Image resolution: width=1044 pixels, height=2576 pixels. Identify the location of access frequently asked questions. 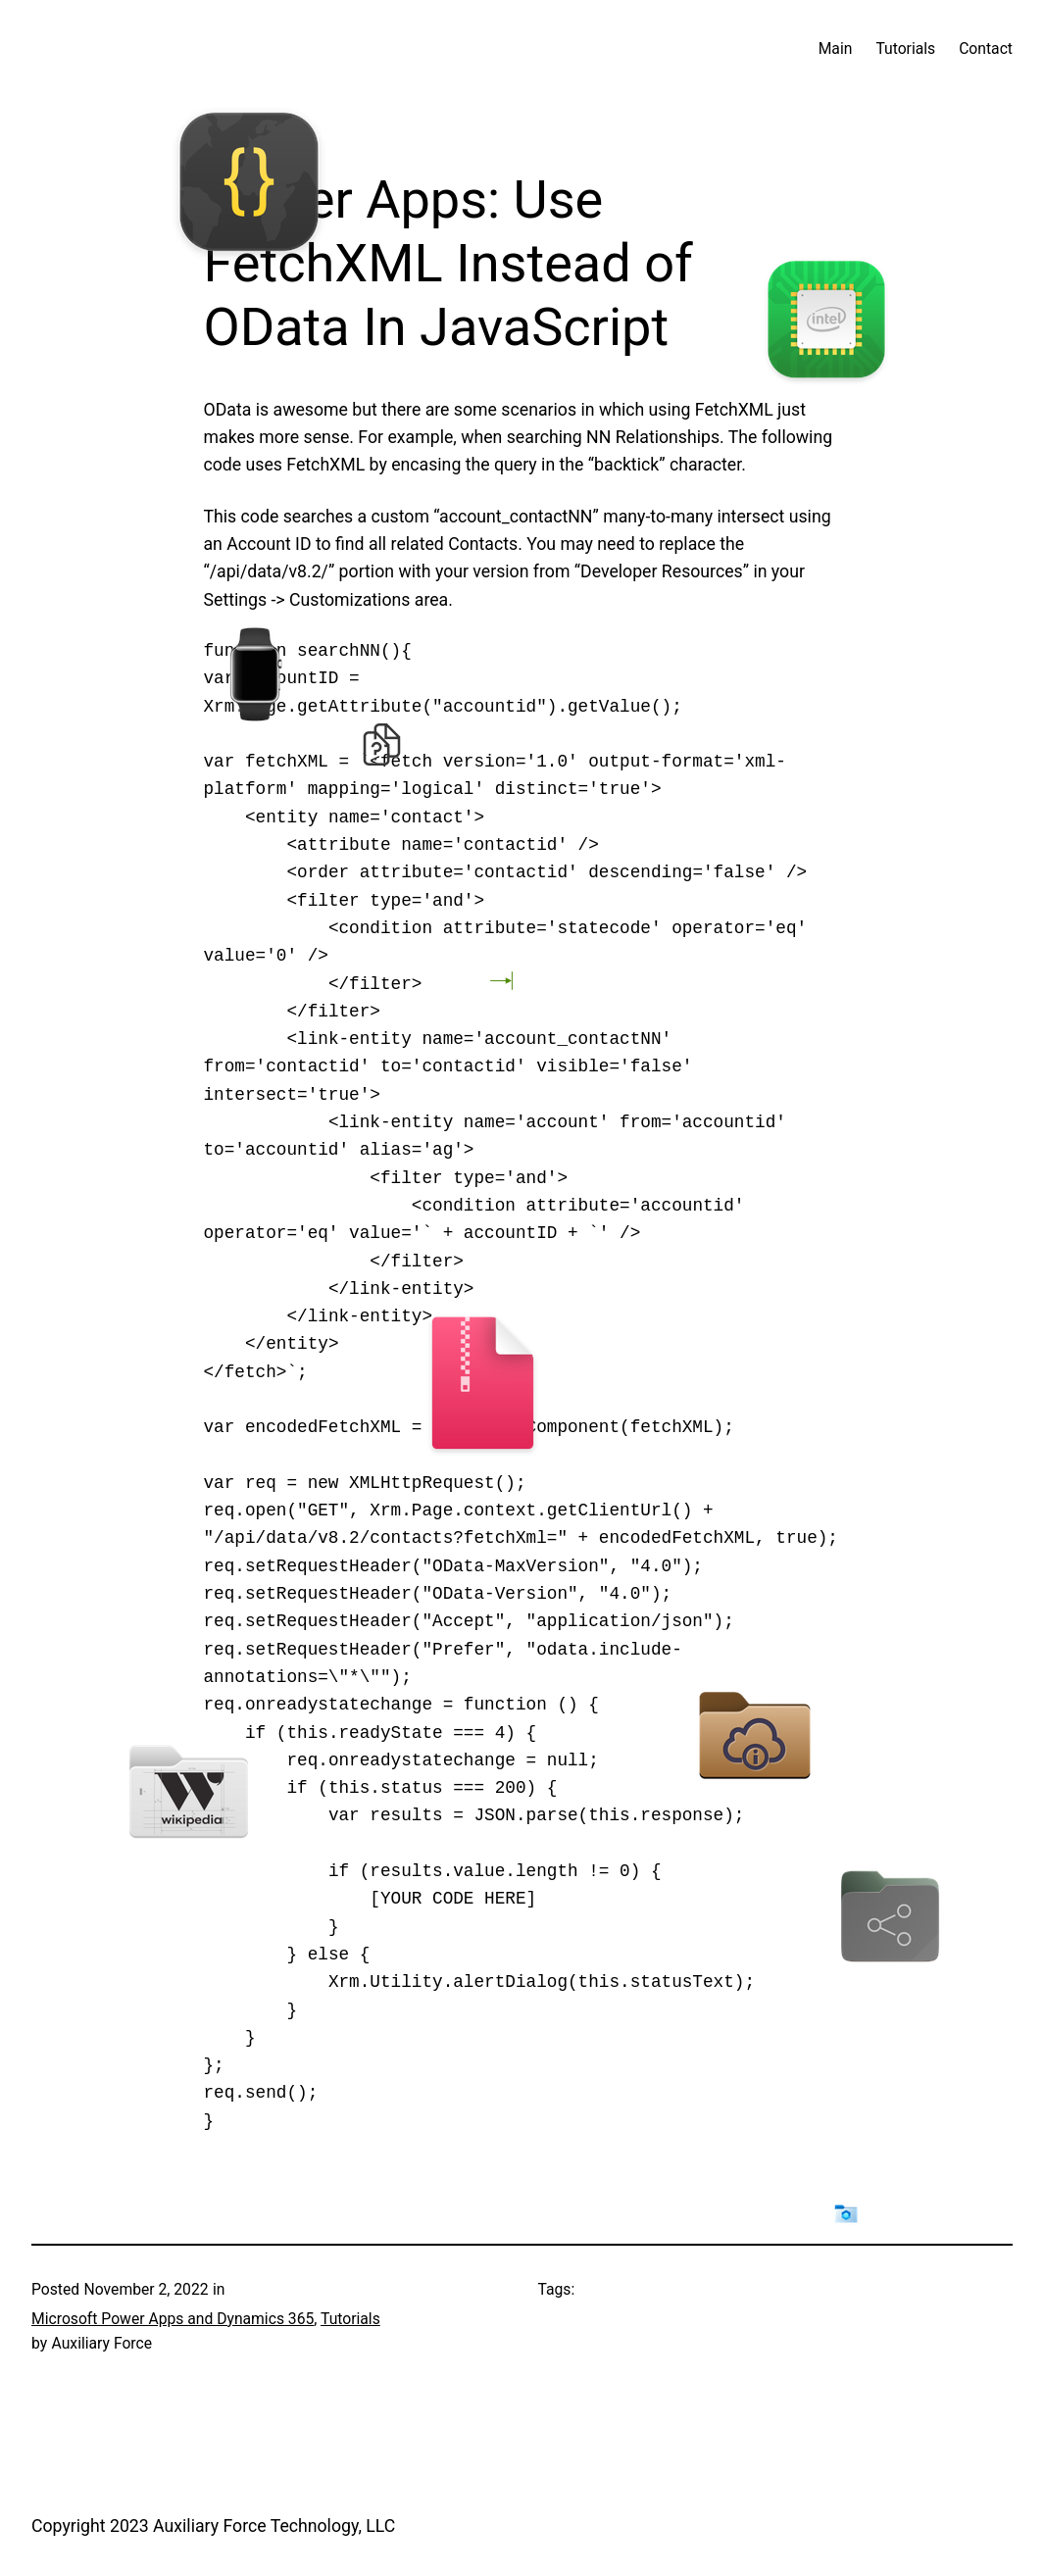
(381, 744).